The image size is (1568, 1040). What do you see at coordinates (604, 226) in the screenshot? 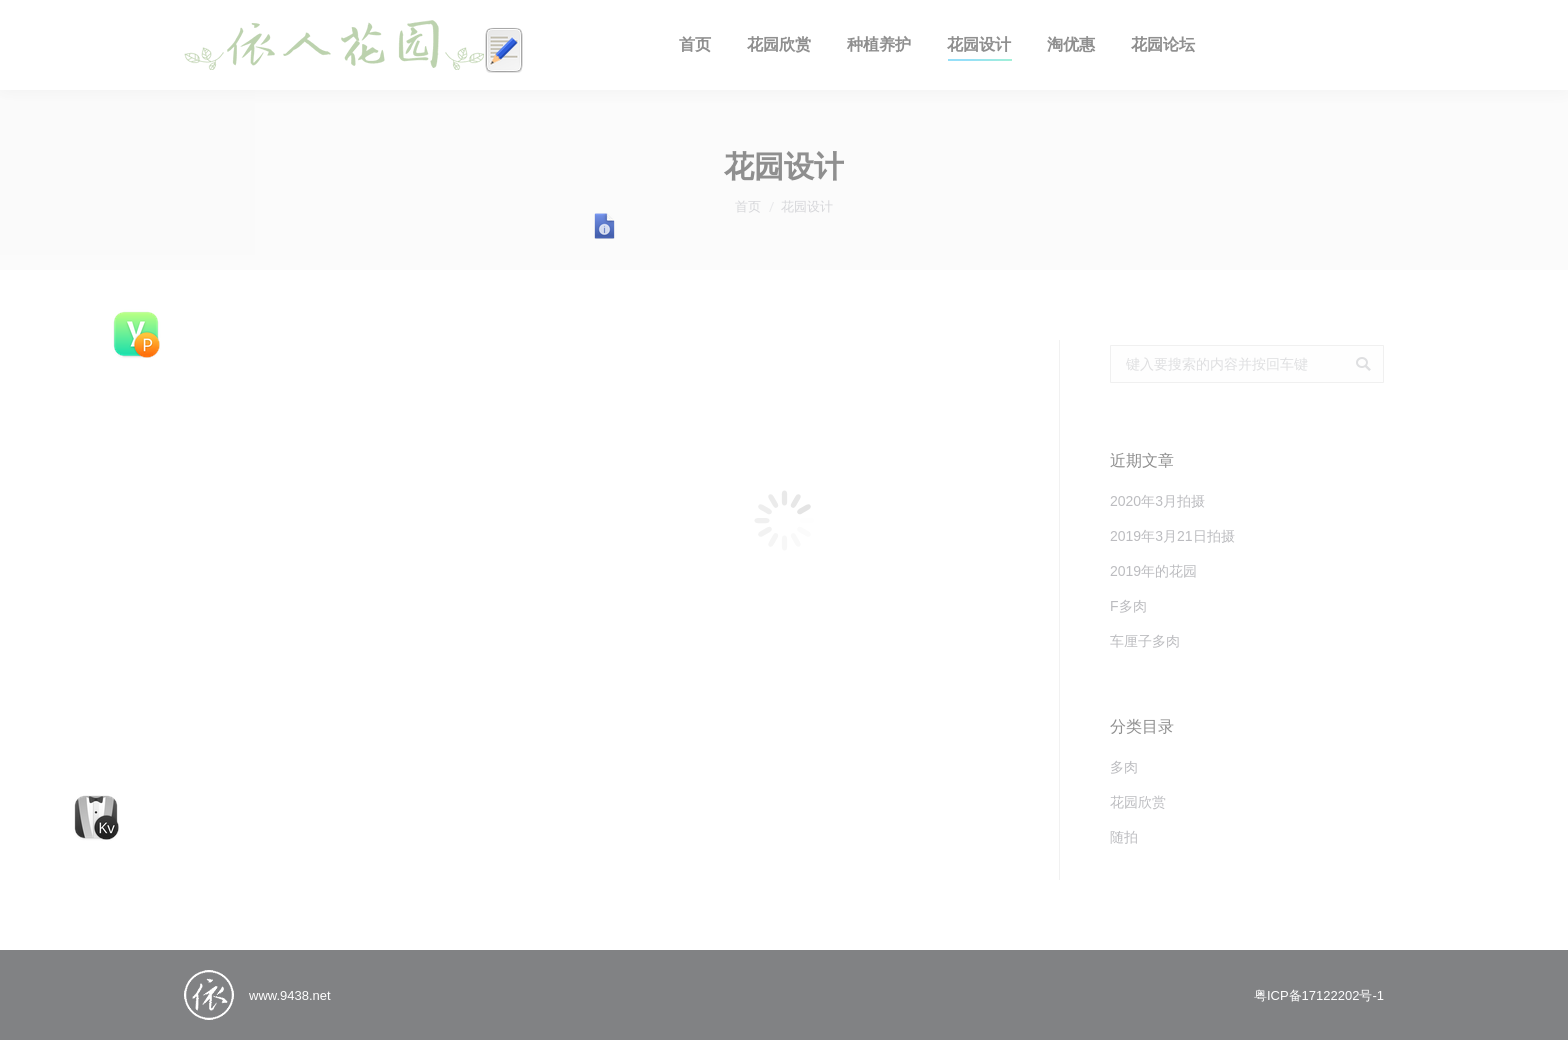
I see `view file details or properties` at bounding box center [604, 226].